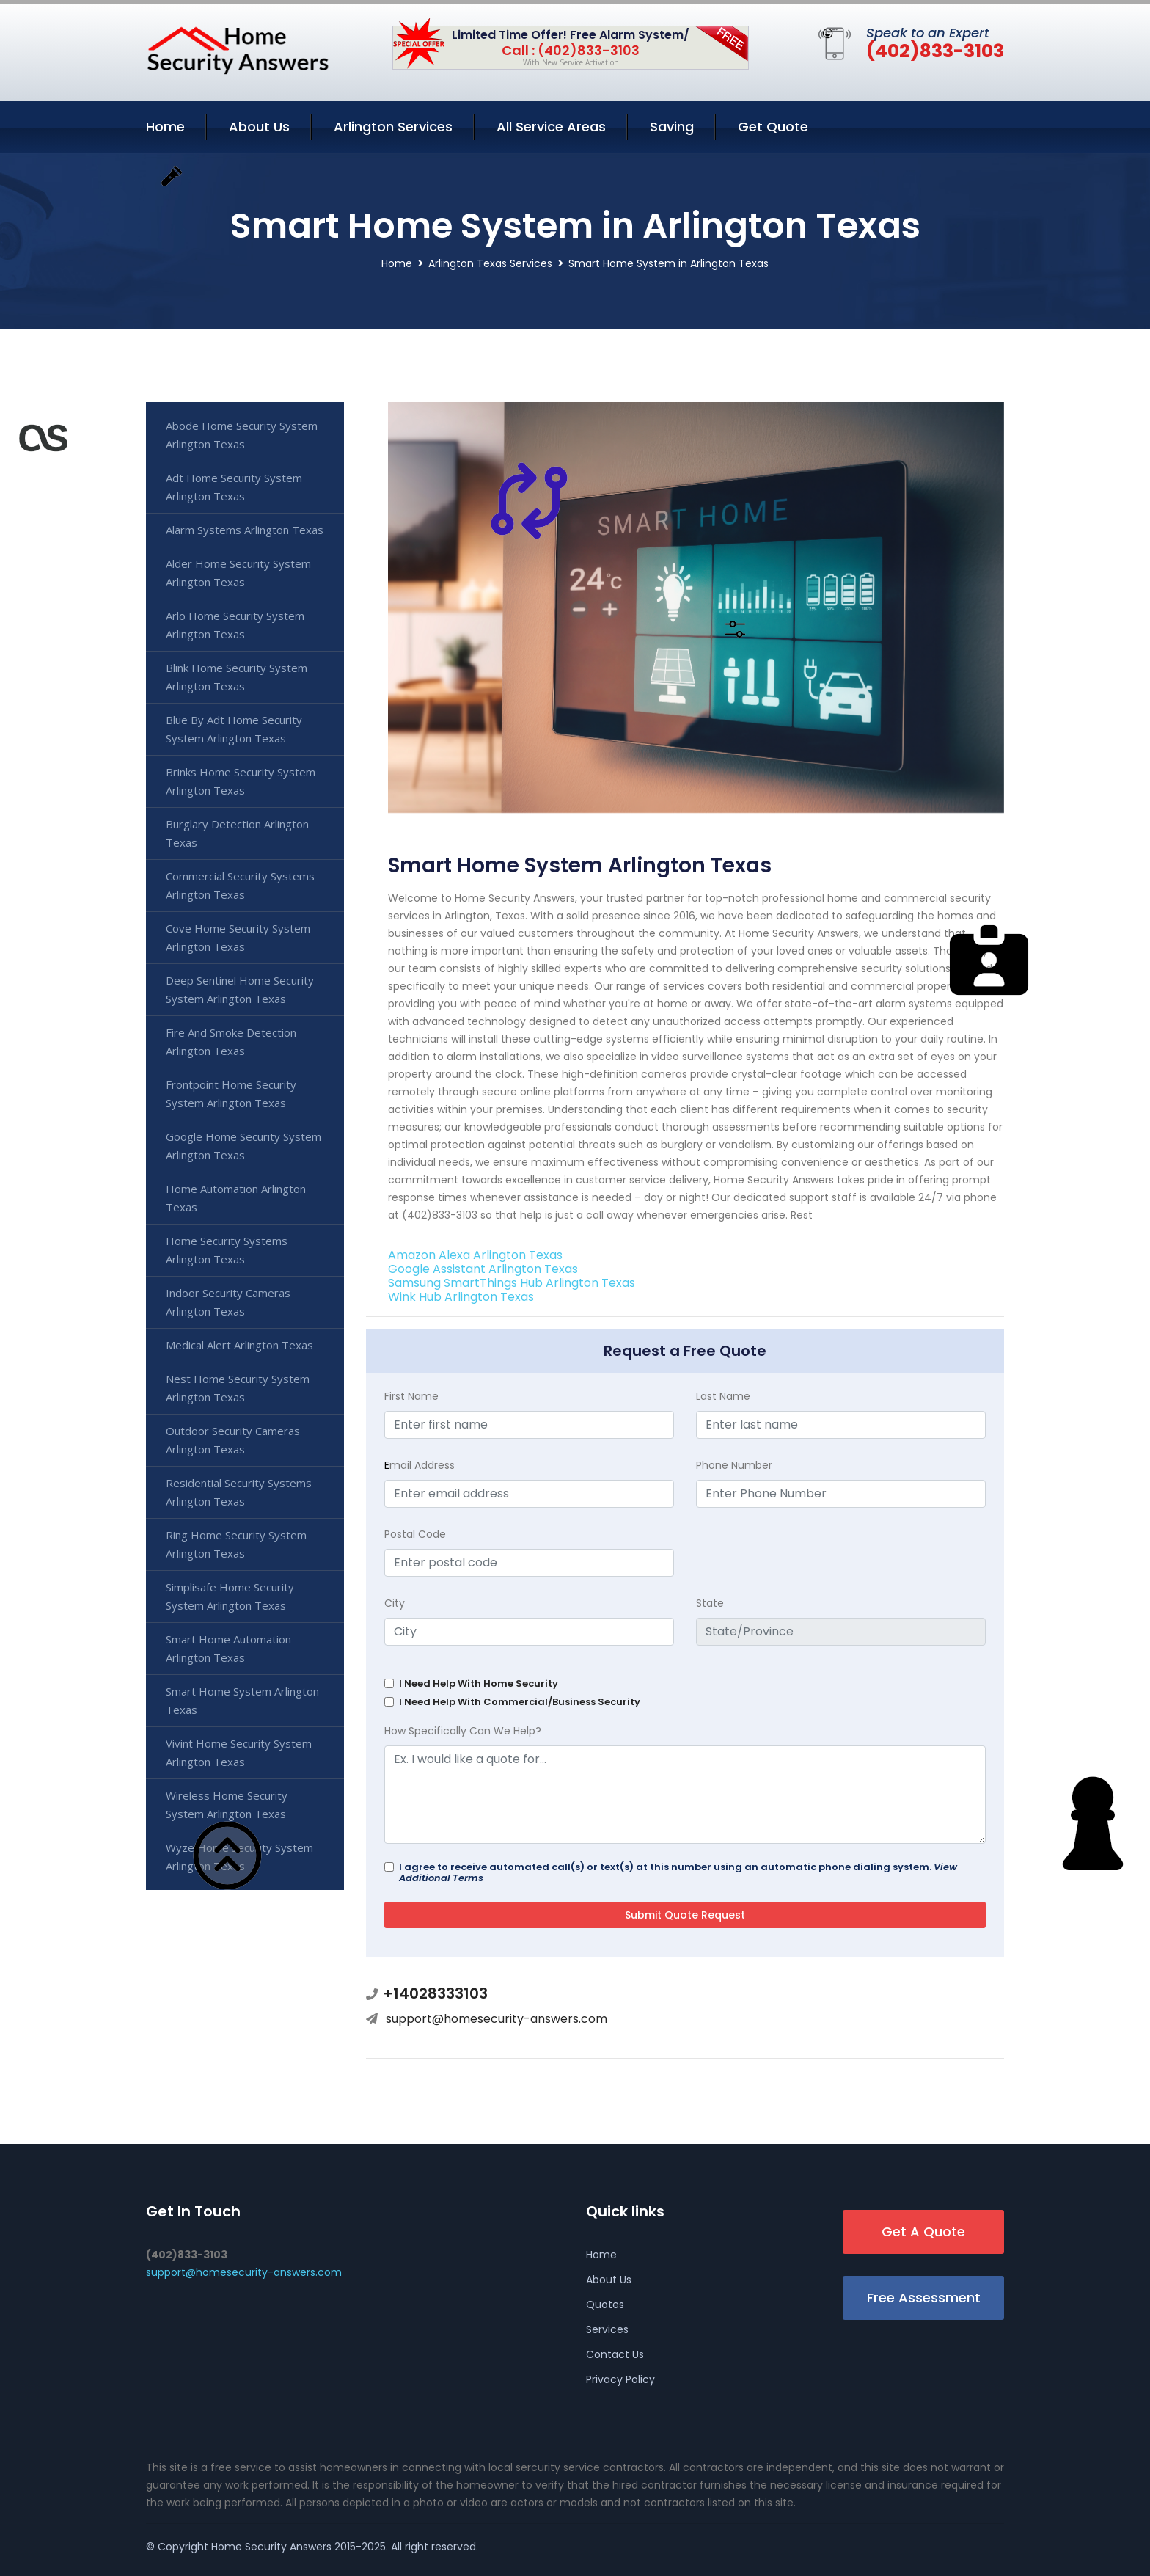 The height and width of the screenshot is (2576, 1150). I want to click on view your employee or member ID badge, so click(989, 964).